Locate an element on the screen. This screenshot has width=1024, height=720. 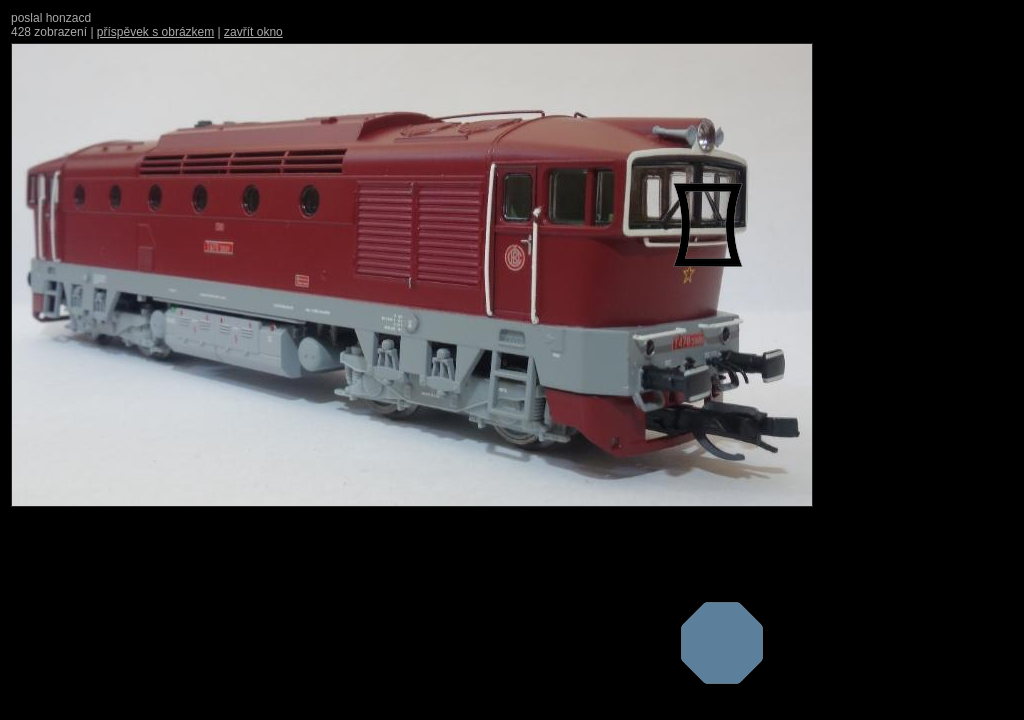
indicates a stop or warning state is located at coordinates (722, 643).